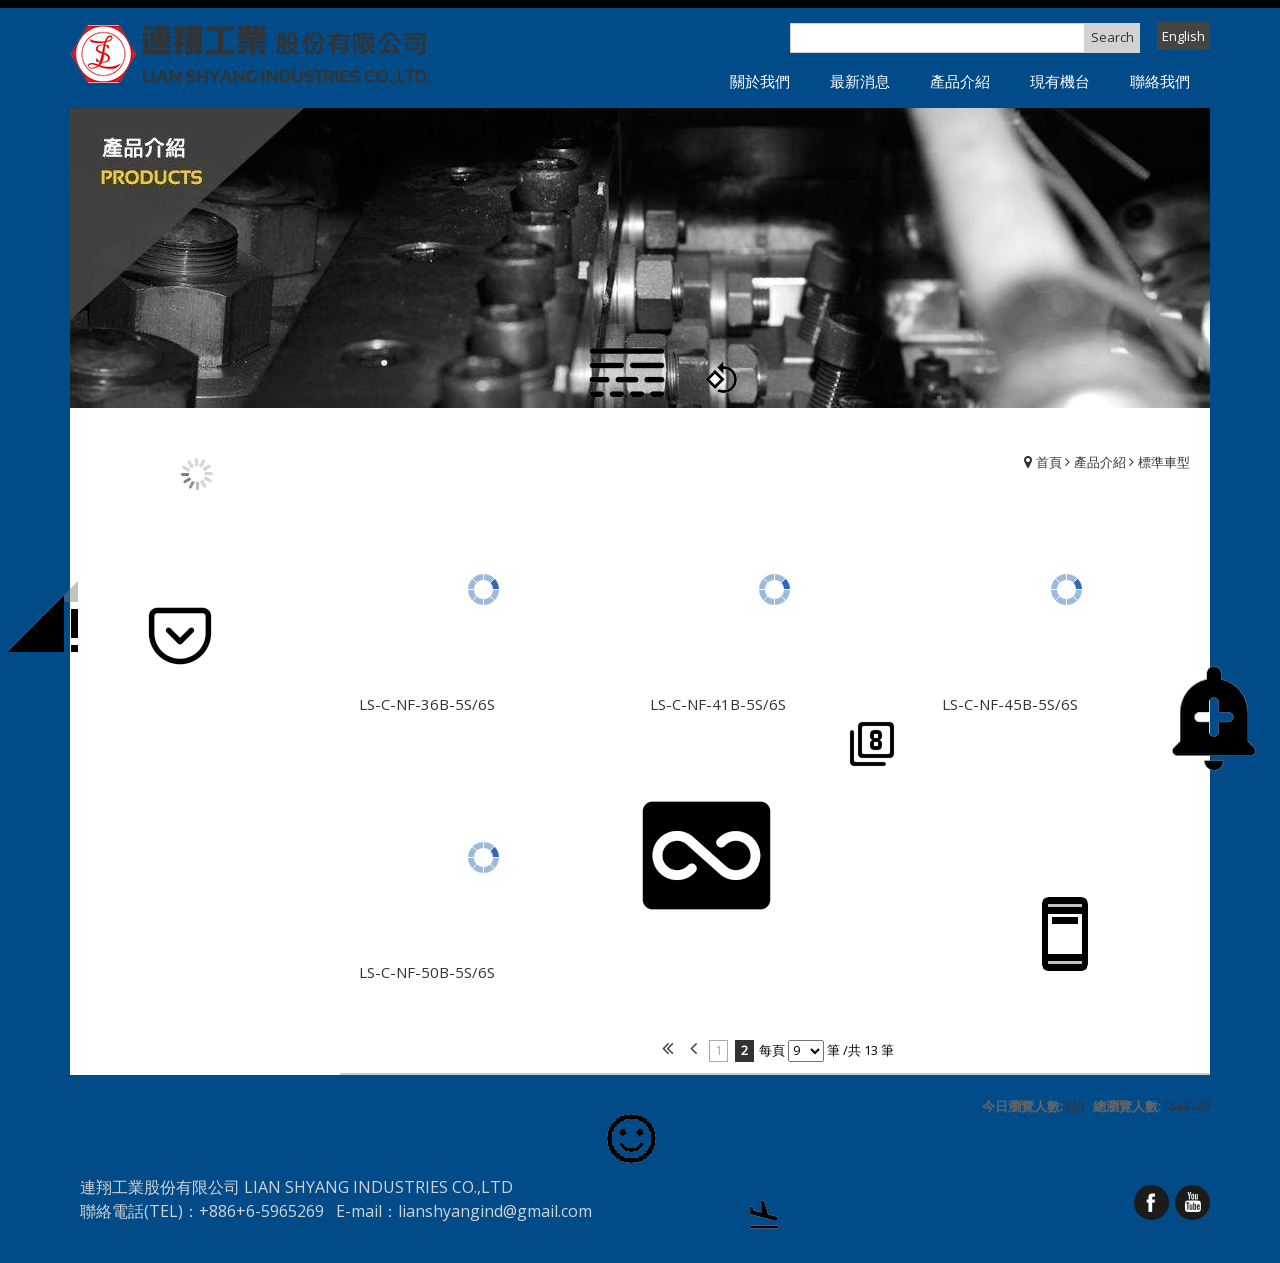 The width and height of the screenshot is (1280, 1263). What do you see at coordinates (722, 378) in the screenshot?
I see `rotate image 90 degrees counterclockwise` at bounding box center [722, 378].